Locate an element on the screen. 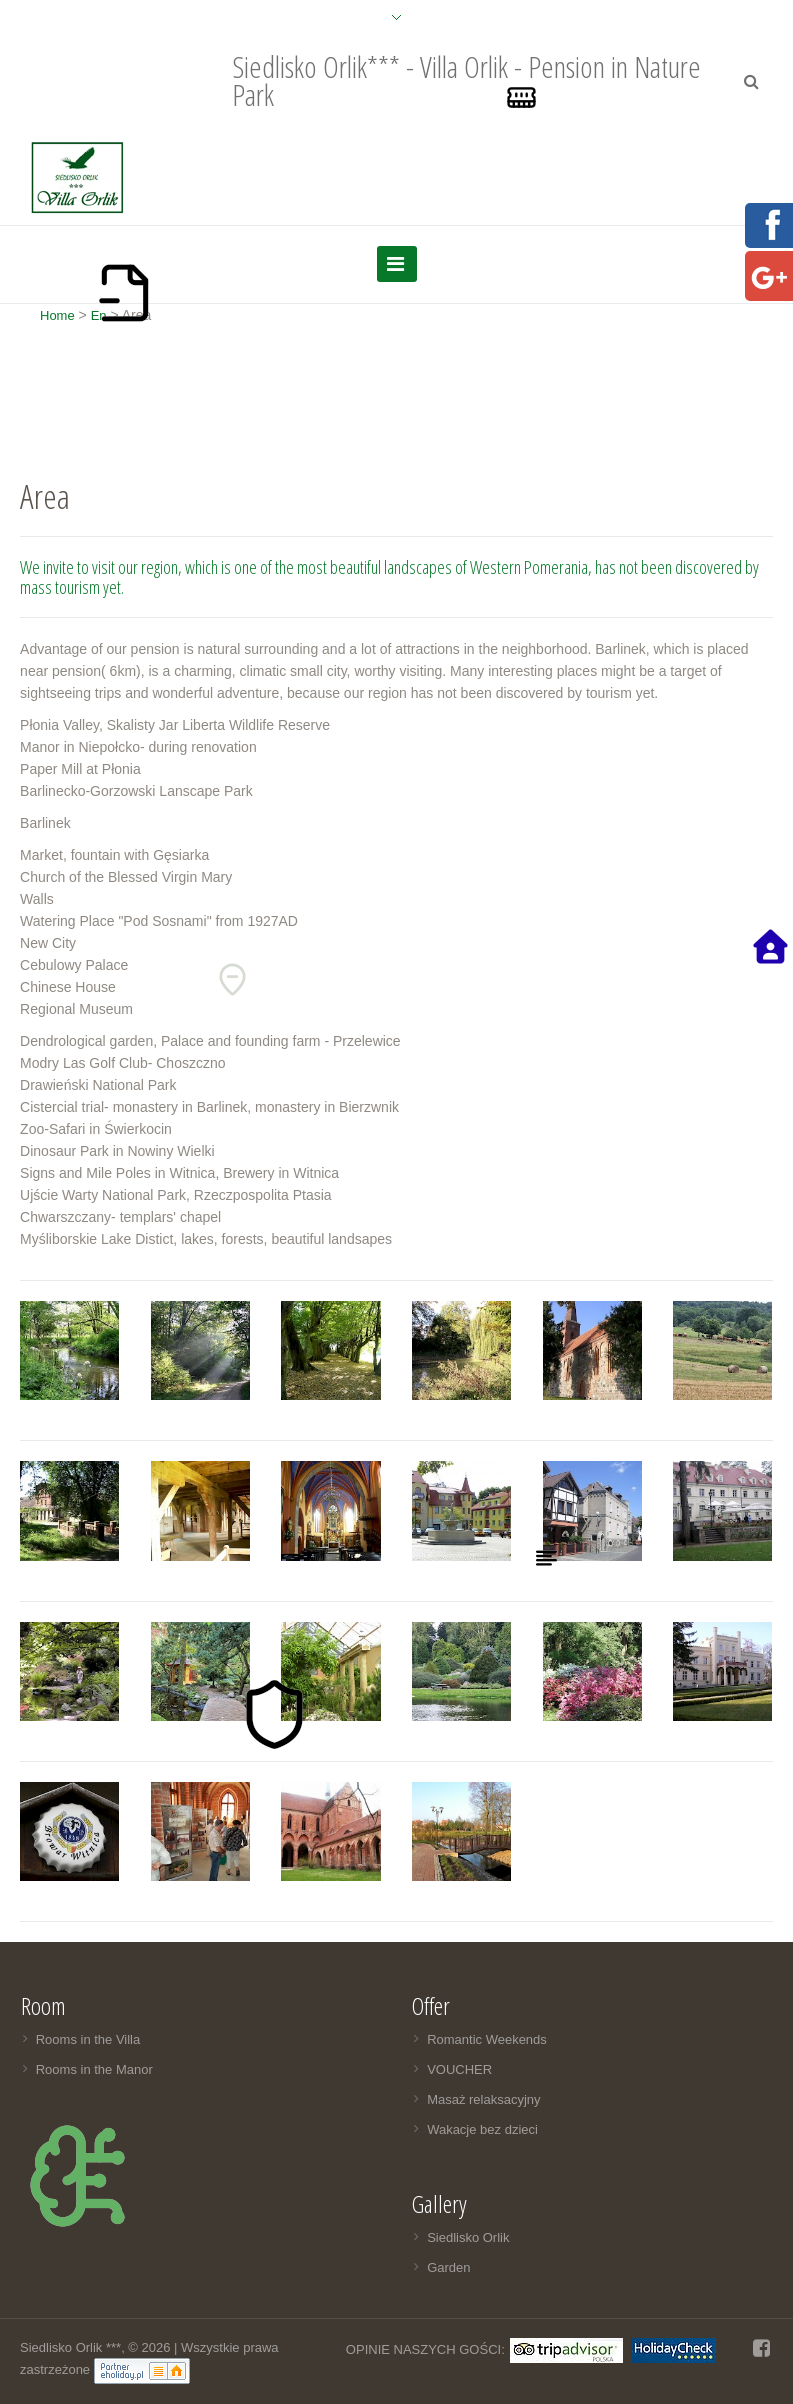  remove a saved location is located at coordinates (232, 979).